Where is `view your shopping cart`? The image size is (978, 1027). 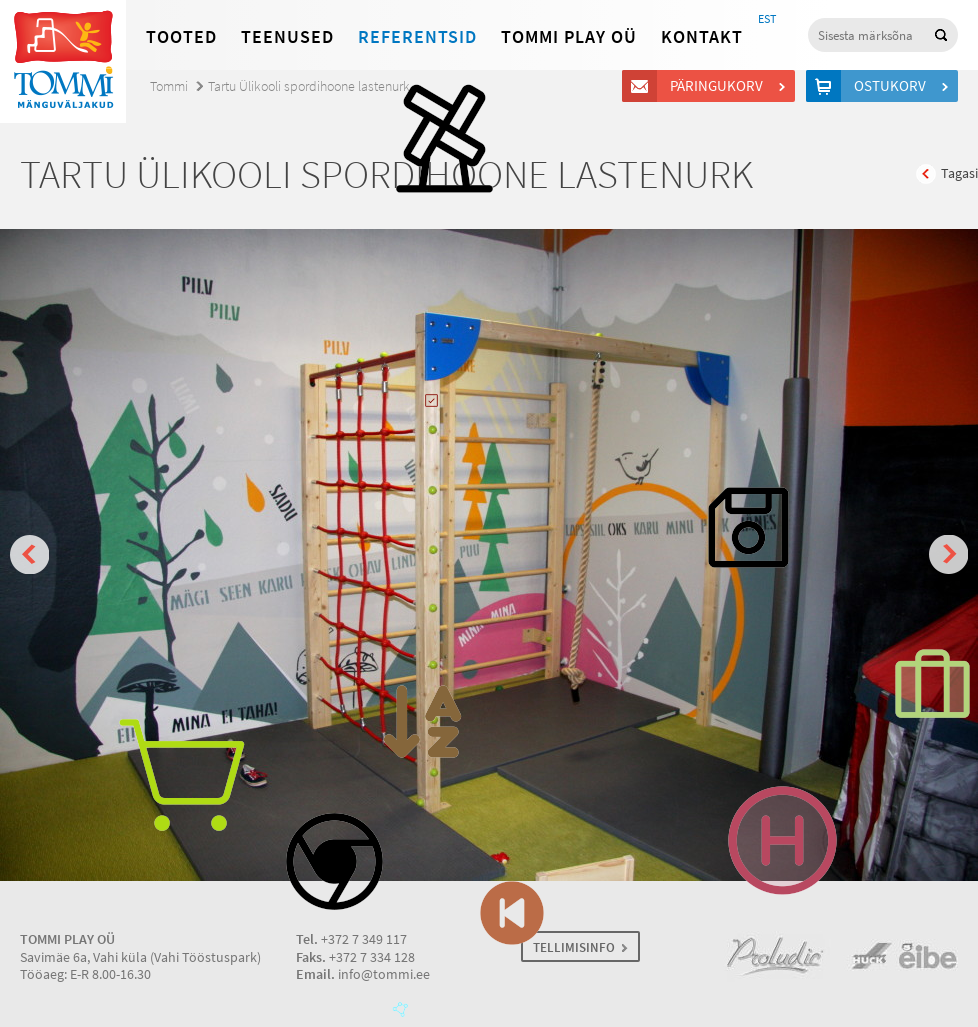 view your shopping cart is located at coordinates (184, 775).